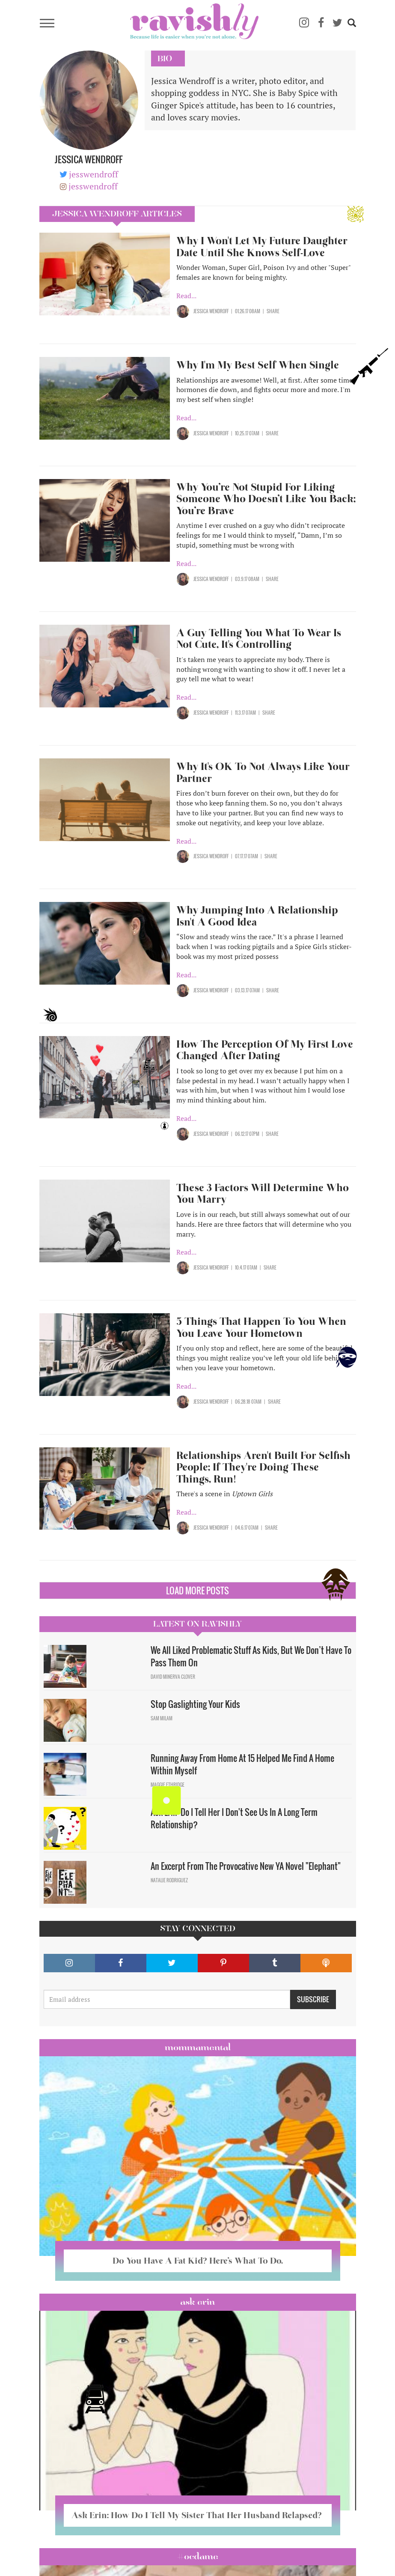 This screenshot has width=395, height=2576. What do you see at coordinates (50, 1015) in the screenshot?
I see `select snail creature or enemy type in game` at bounding box center [50, 1015].